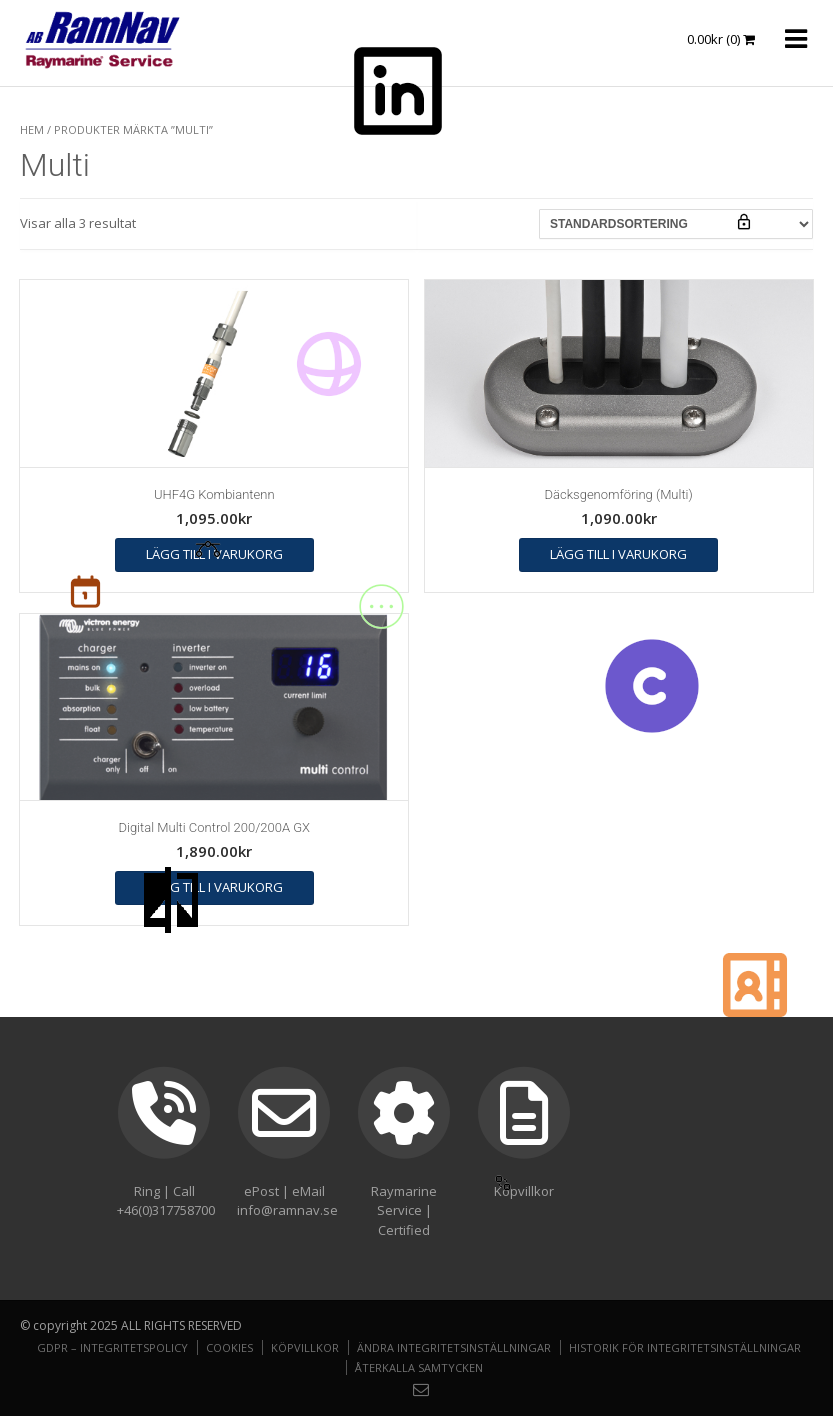 The image size is (833, 1416). What do you see at coordinates (744, 222) in the screenshot?
I see `indicates a secure connection` at bounding box center [744, 222].